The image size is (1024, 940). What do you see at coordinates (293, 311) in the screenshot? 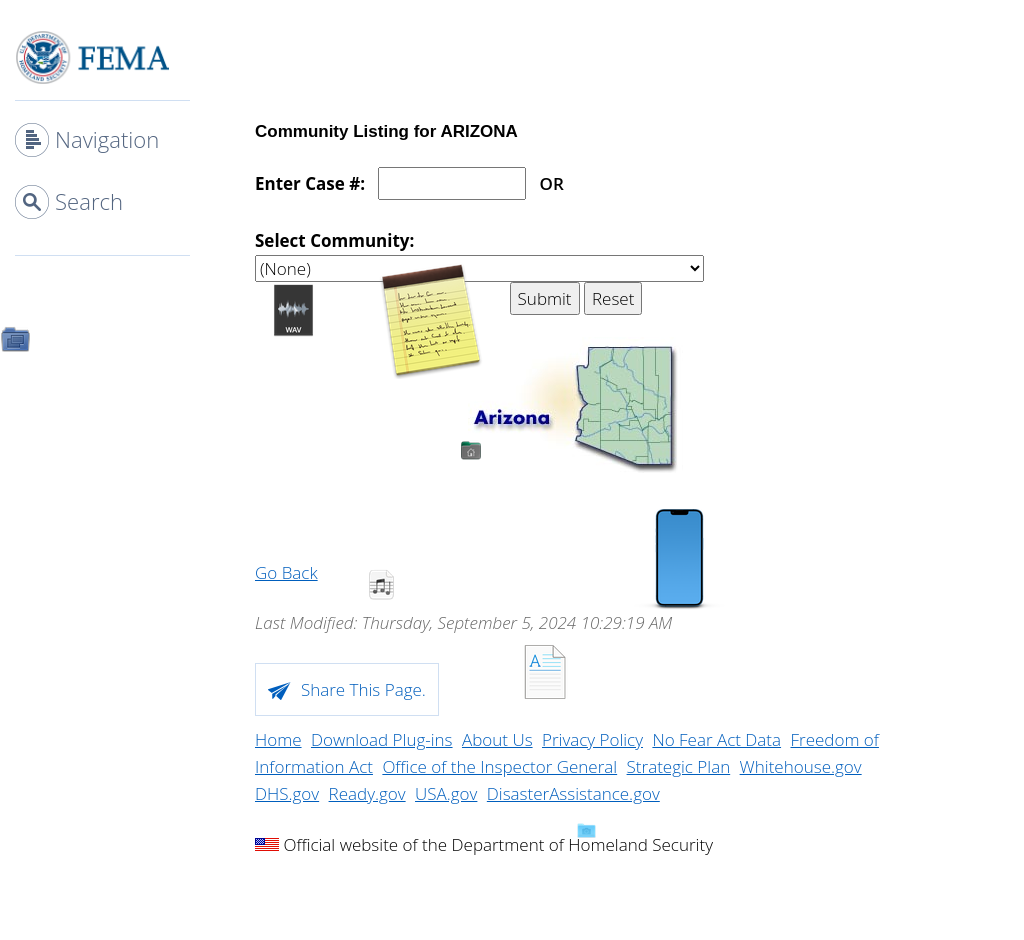
I see `a WAV audio file in GarageBand or Logic Pro` at bounding box center [293, 311].